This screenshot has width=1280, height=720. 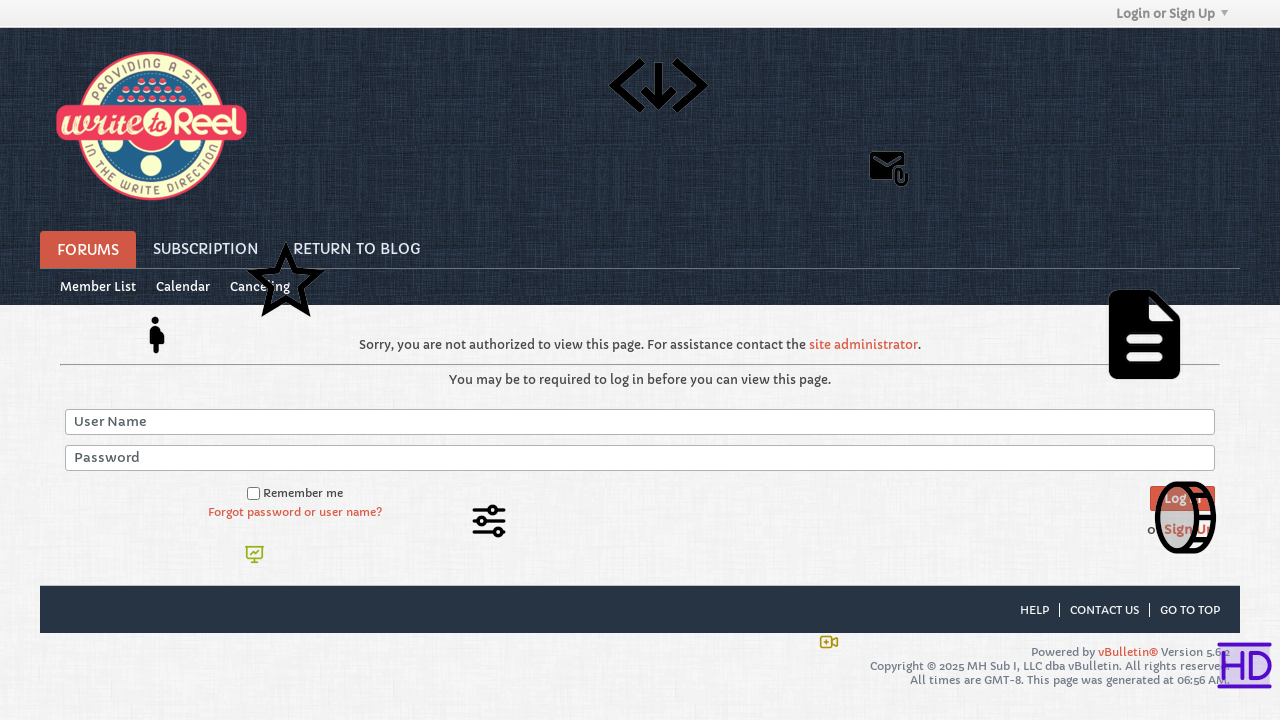 I want to click on view document details, so click(x=1144, y=334).